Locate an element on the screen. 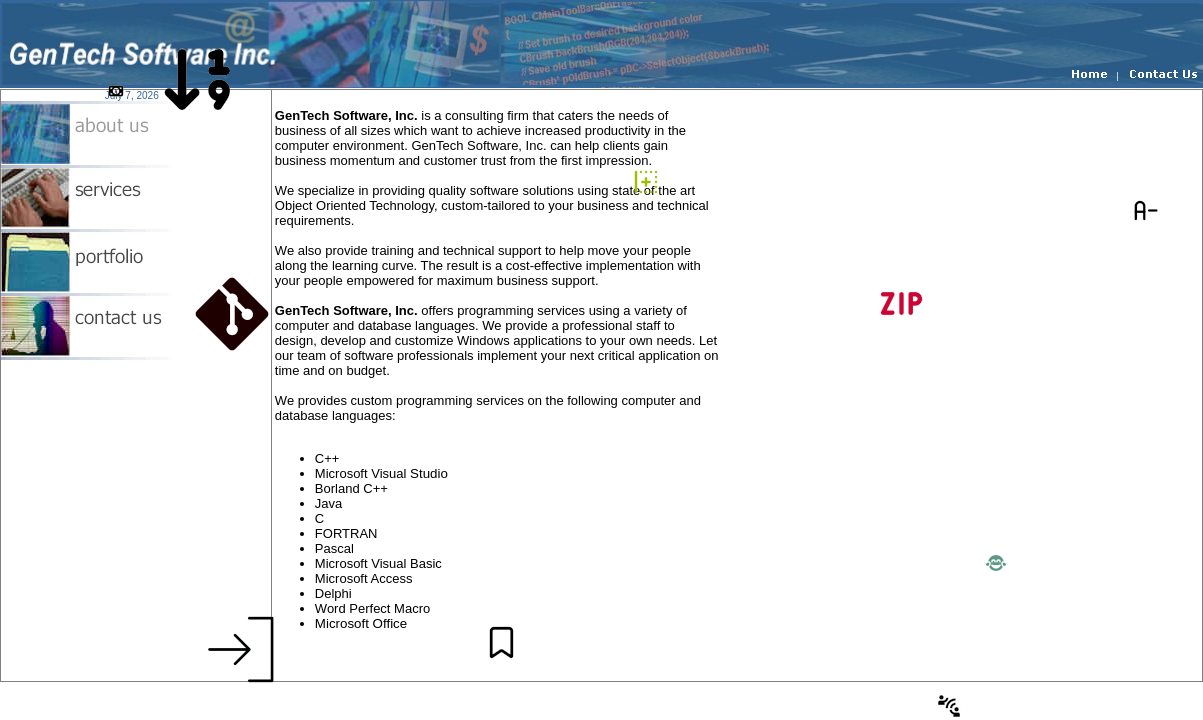 This screenshot has width=1203, height=720. connect with others remotely is located at coordinates (949, 706).